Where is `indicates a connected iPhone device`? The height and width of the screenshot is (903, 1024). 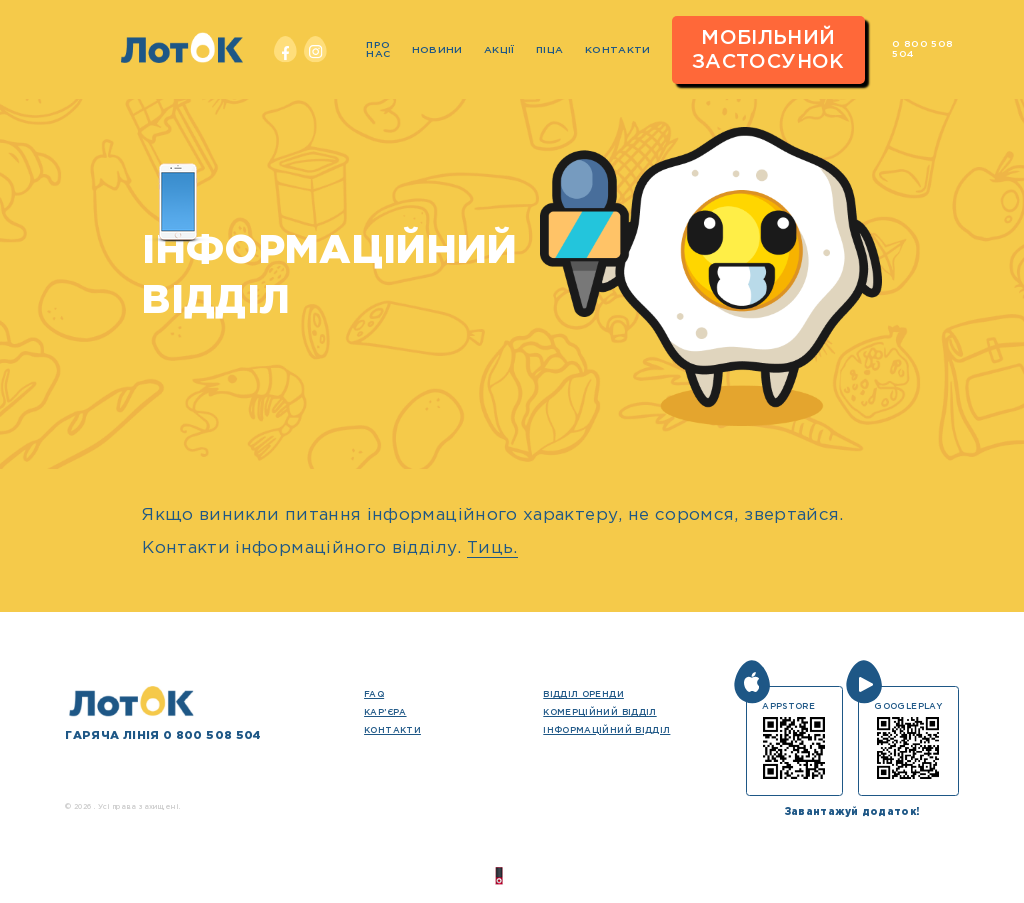
indicates a connected iPhone device is located at coordinates (178, 203).